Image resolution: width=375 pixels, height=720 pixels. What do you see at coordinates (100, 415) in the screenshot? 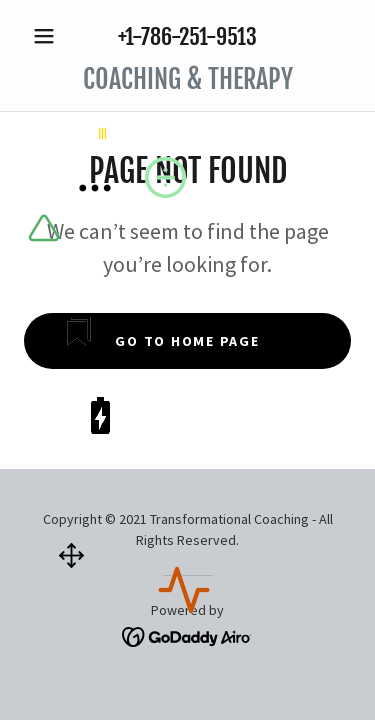
I see `indicates battery is fully charged while connected to power` at bounding box center [100, 415].